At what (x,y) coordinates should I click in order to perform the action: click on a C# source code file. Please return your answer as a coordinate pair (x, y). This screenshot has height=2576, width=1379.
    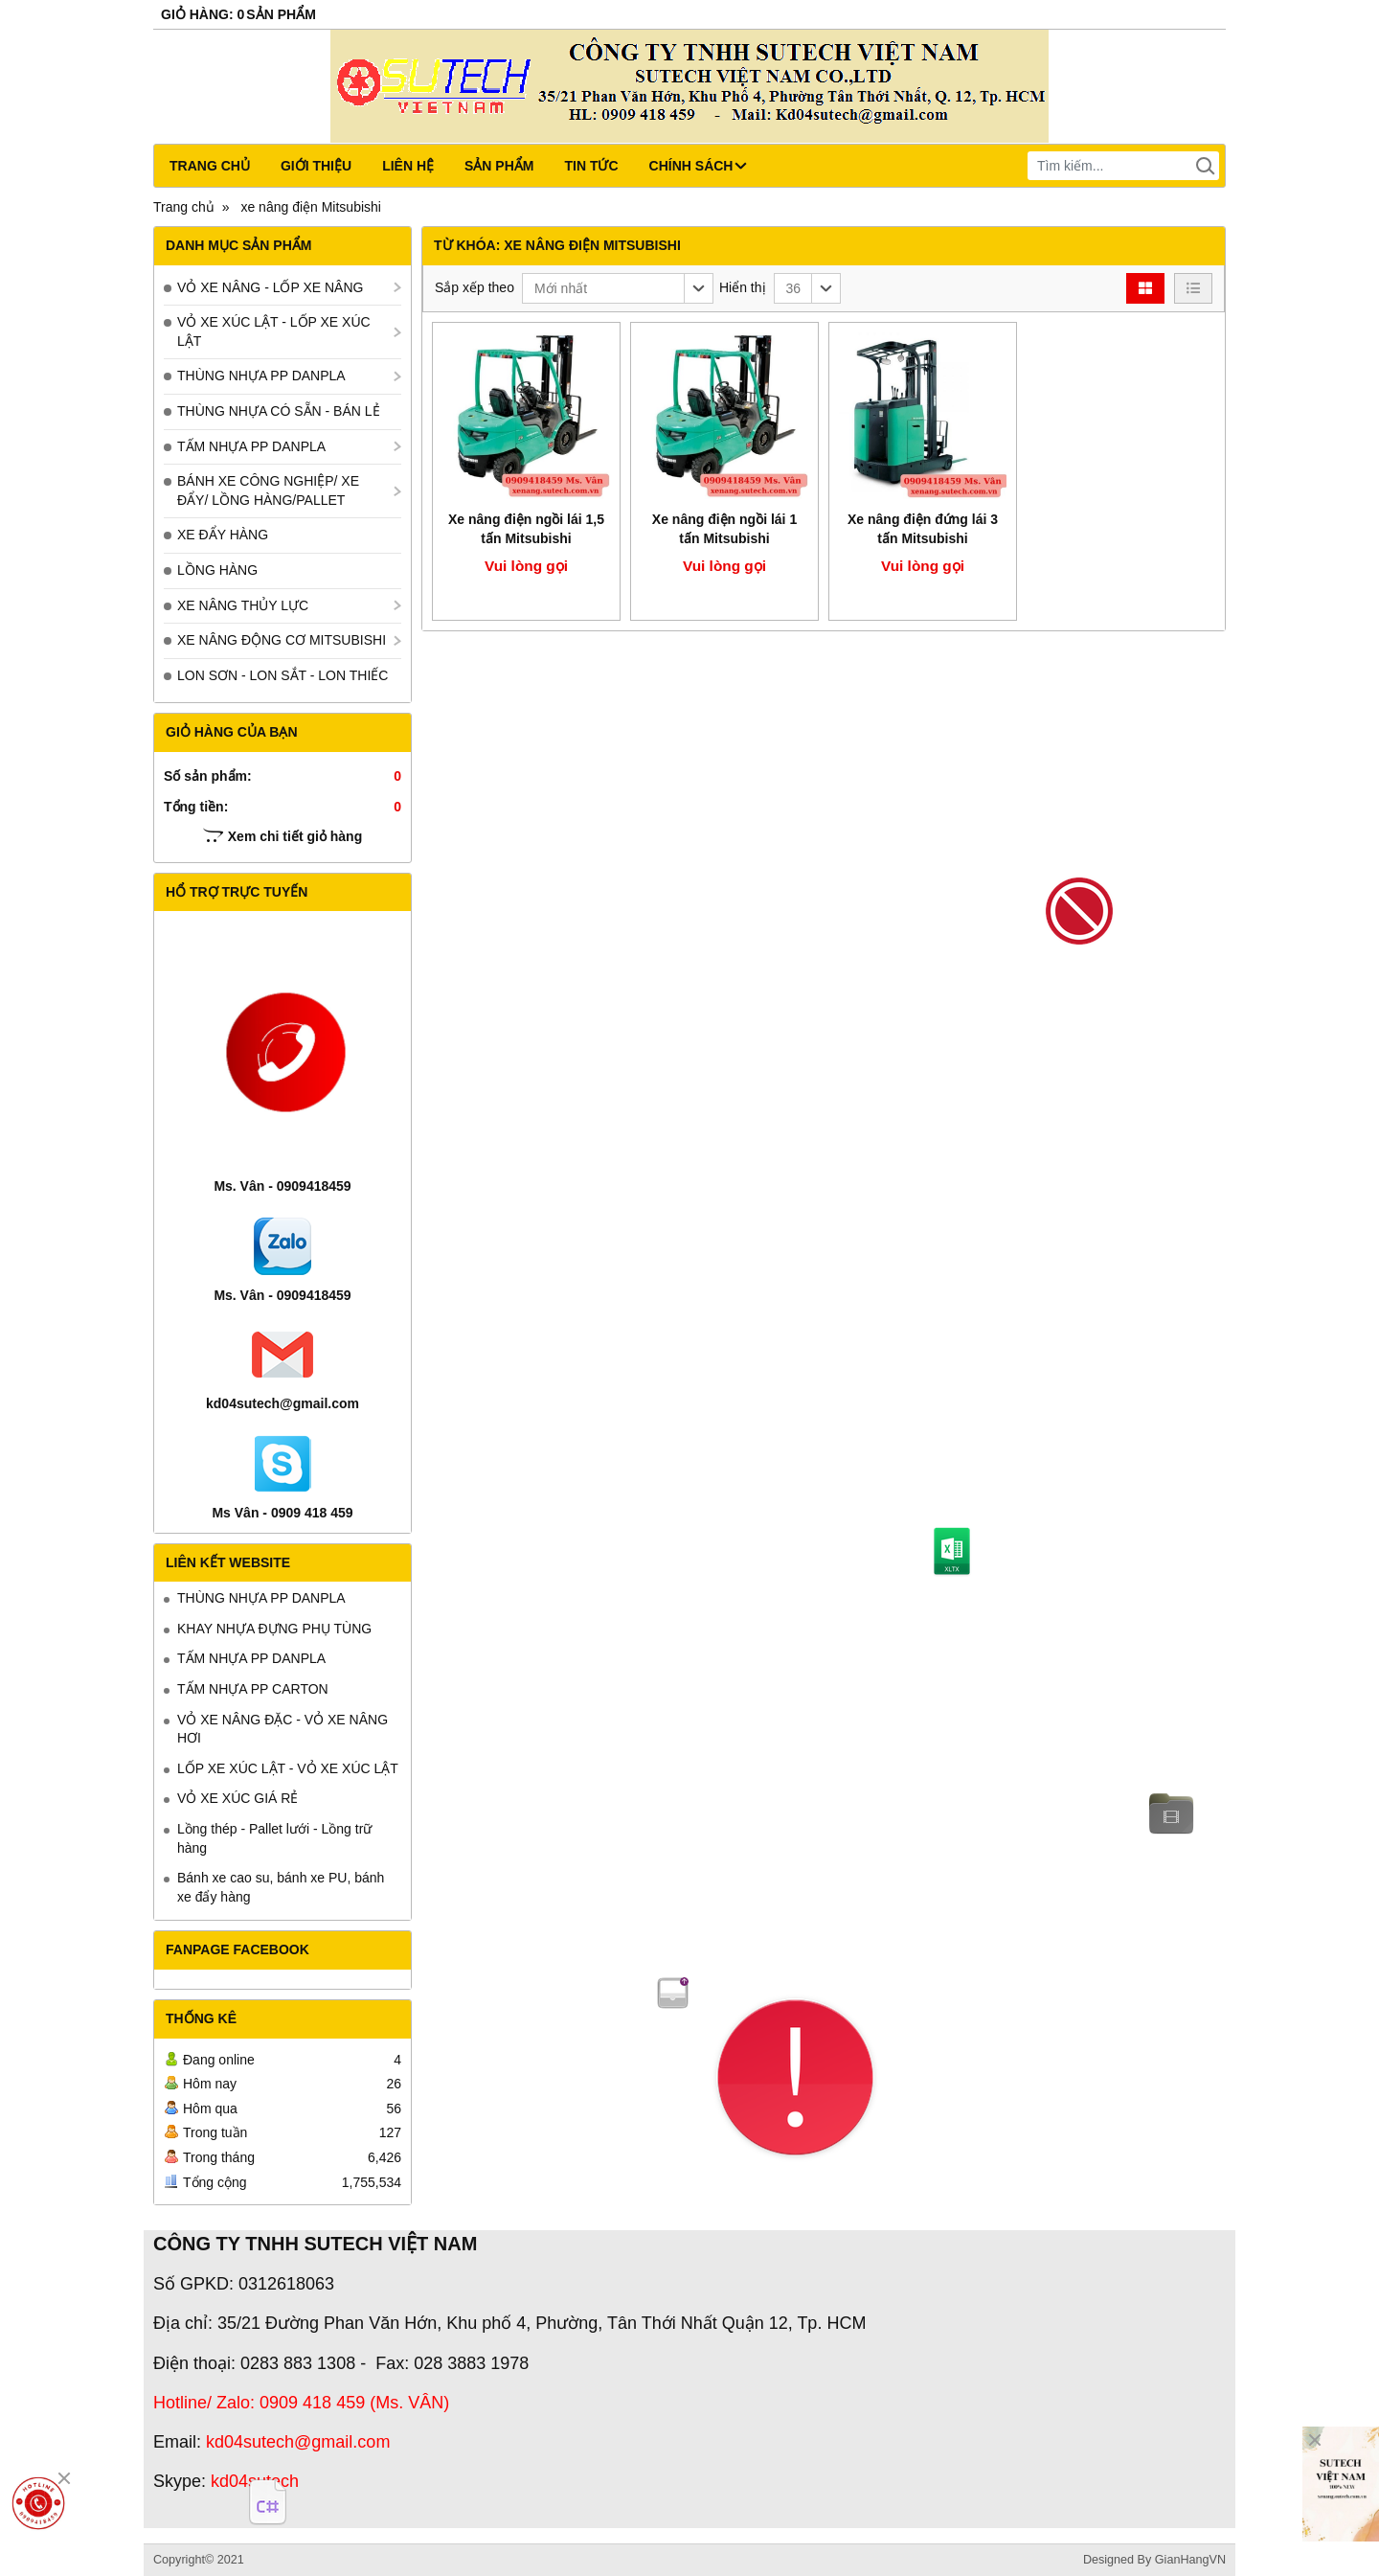
    Looking at the image, I should click on (267, 2501).